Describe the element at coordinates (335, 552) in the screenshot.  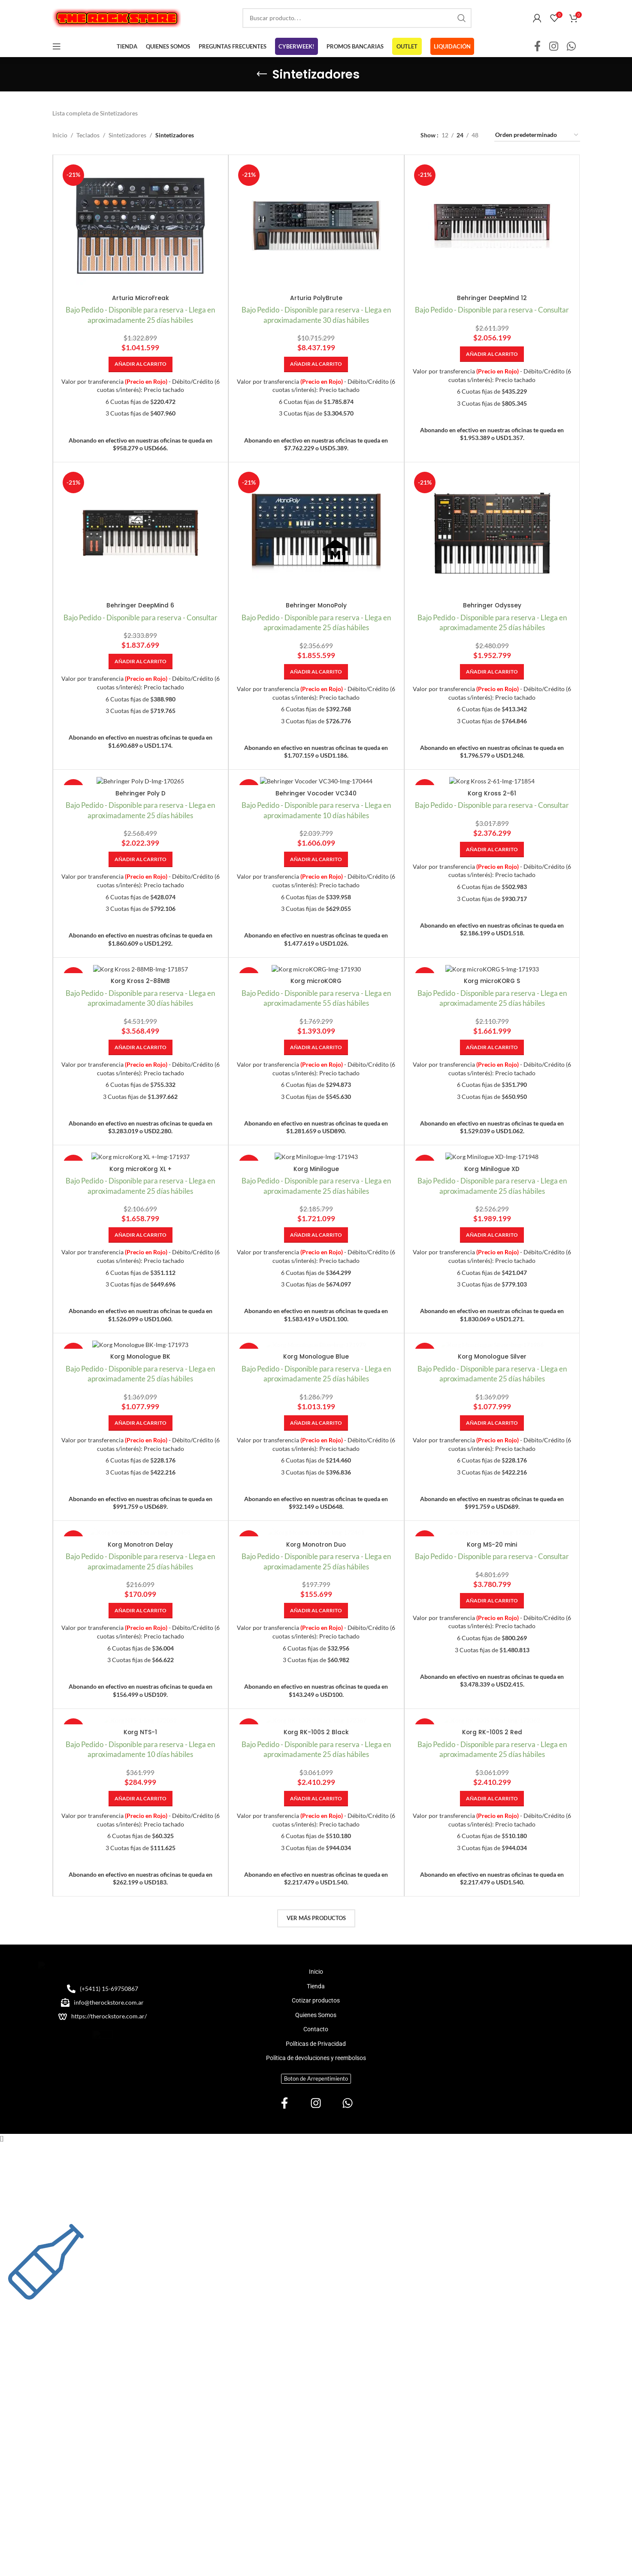
I see `view nearby museums` at that location.